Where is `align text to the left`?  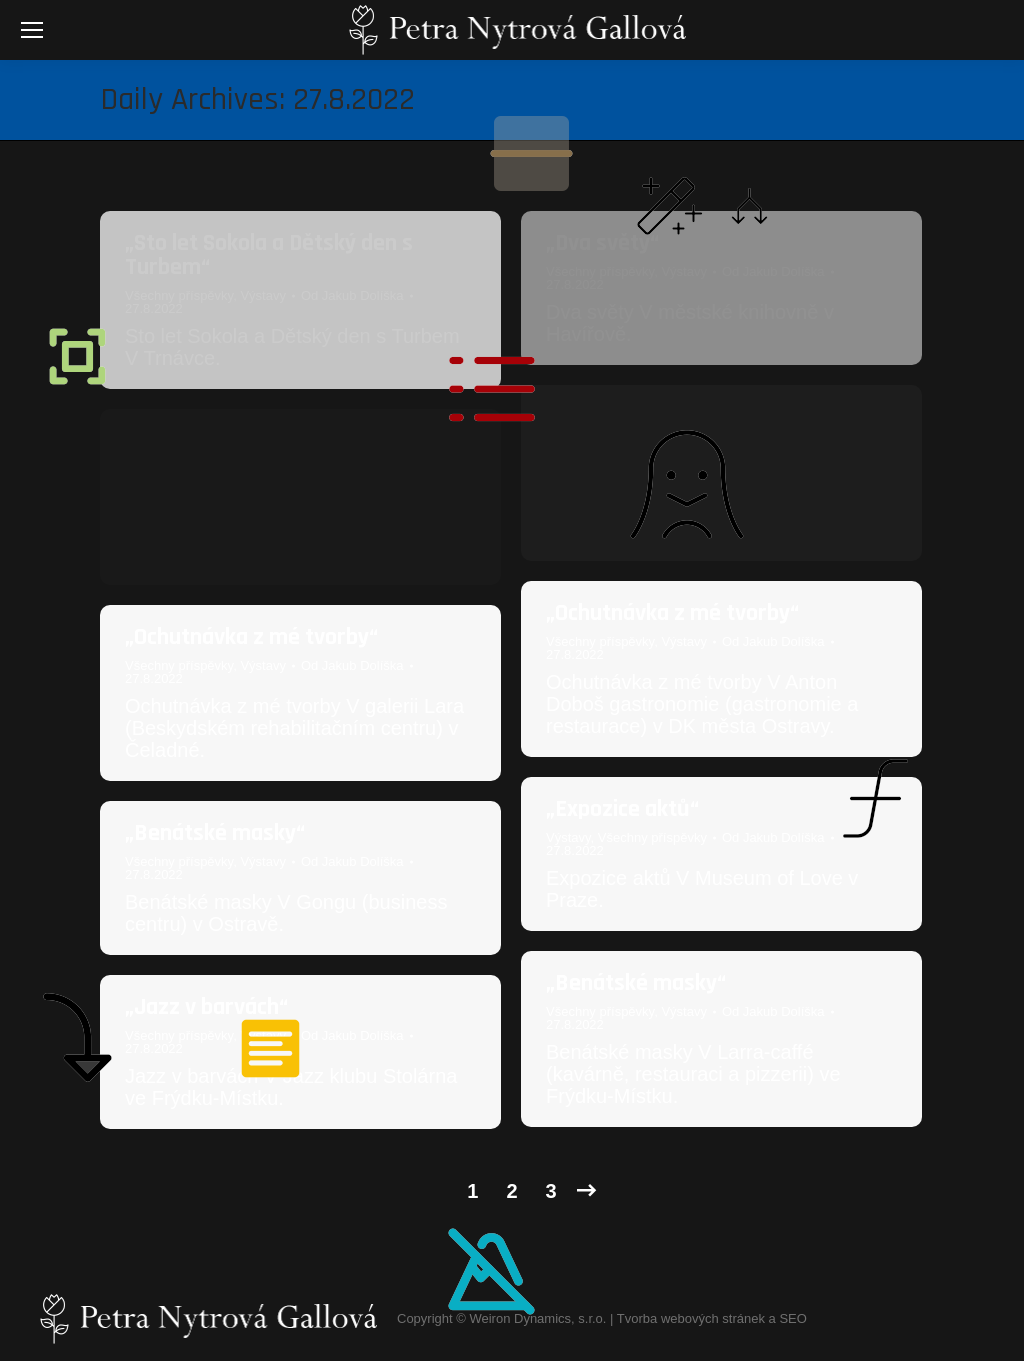 align text to the left is located at coordinates (270, 1048).